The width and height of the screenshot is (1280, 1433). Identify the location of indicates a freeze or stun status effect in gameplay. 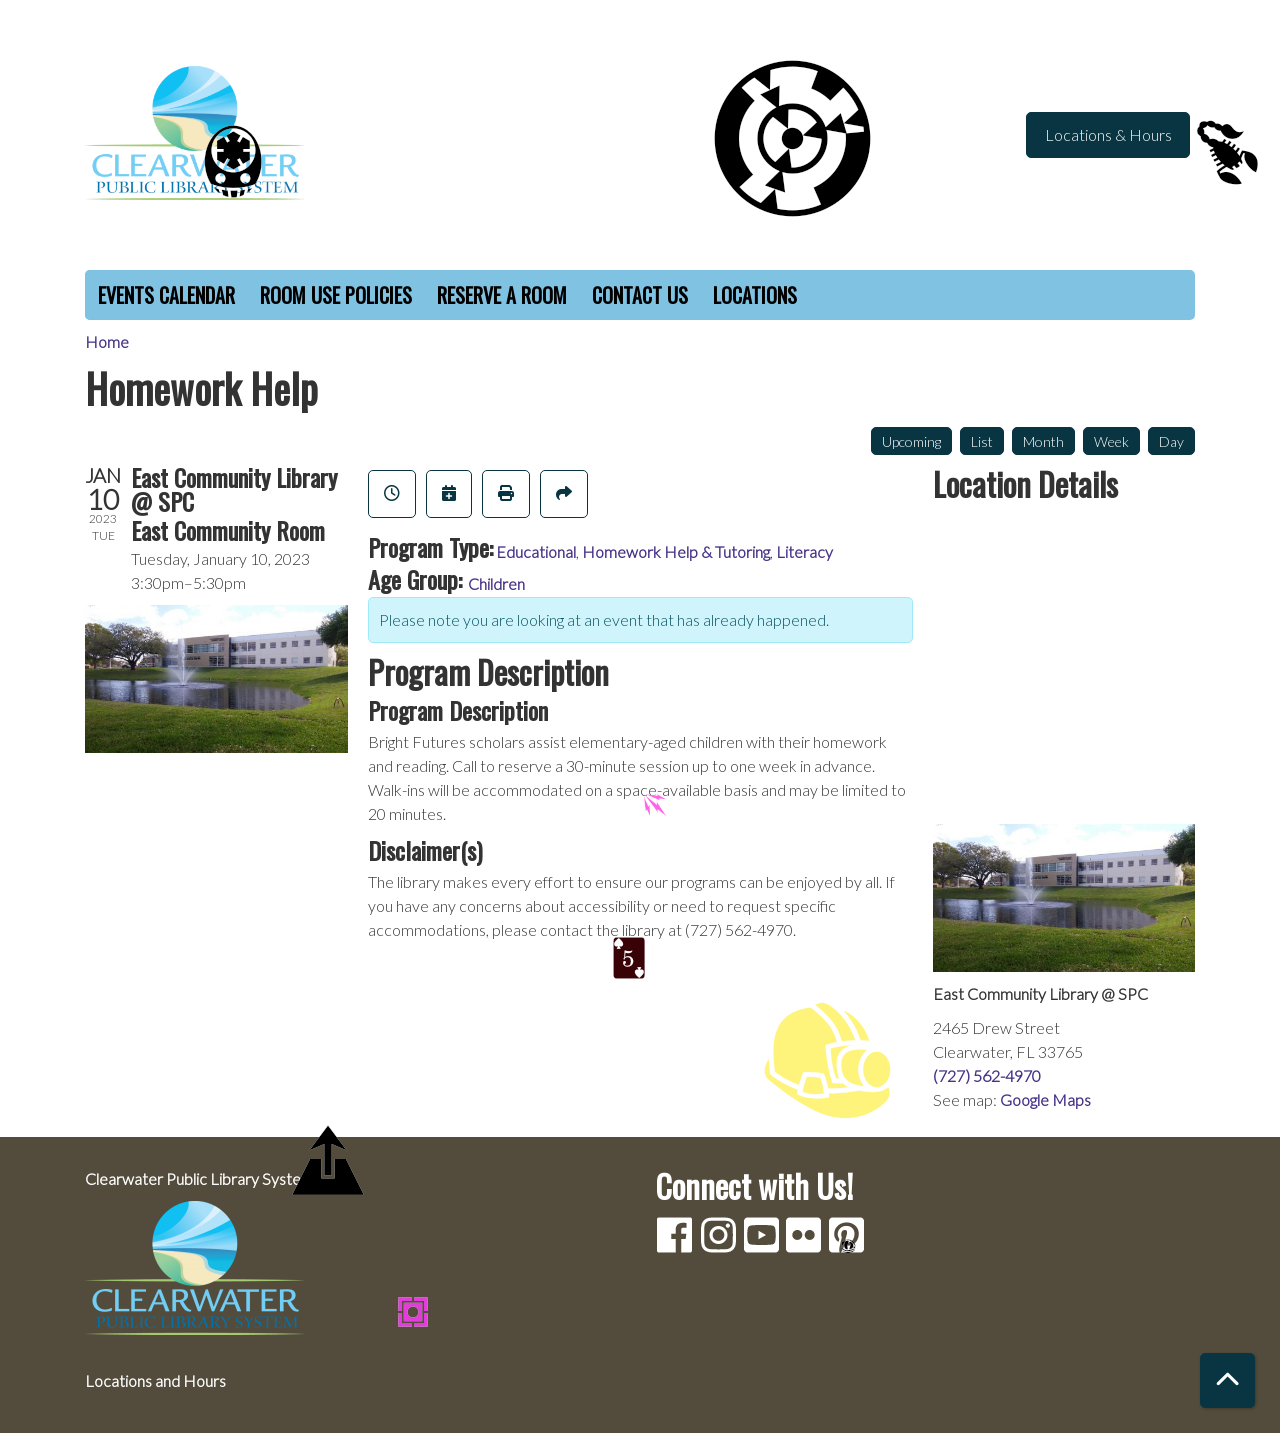
(233, 161).